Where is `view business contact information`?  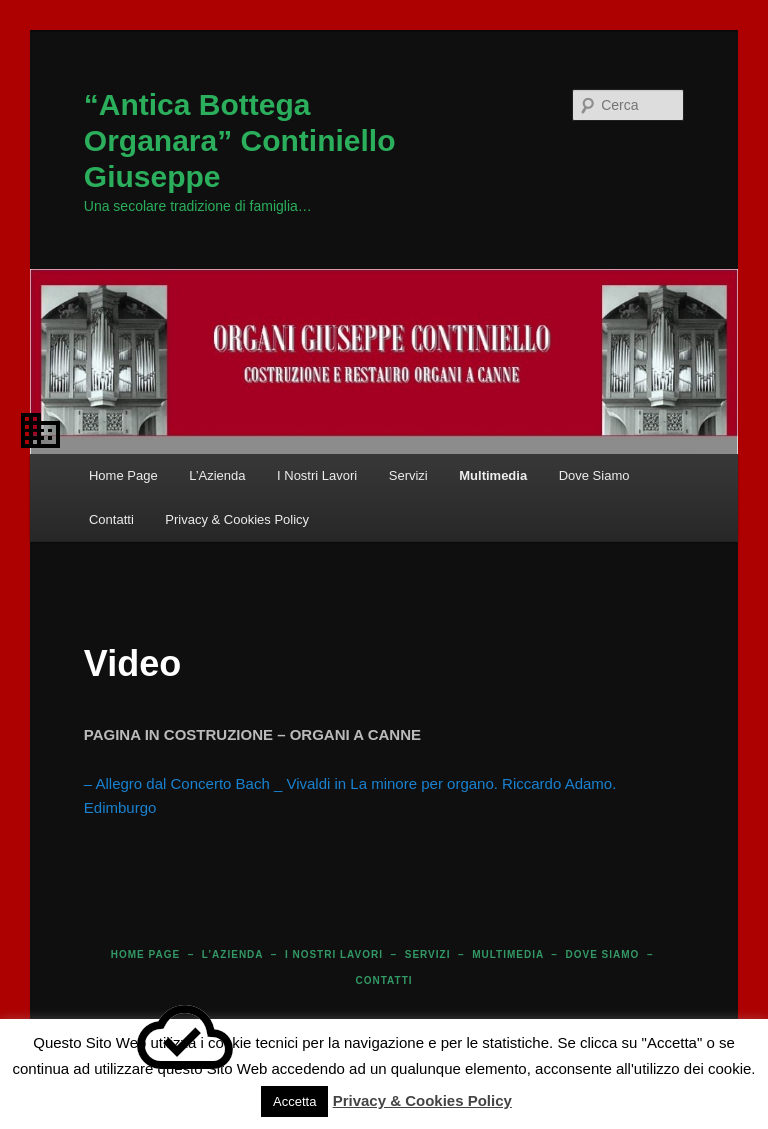
view business contact information is located at coordinates (40, 430).